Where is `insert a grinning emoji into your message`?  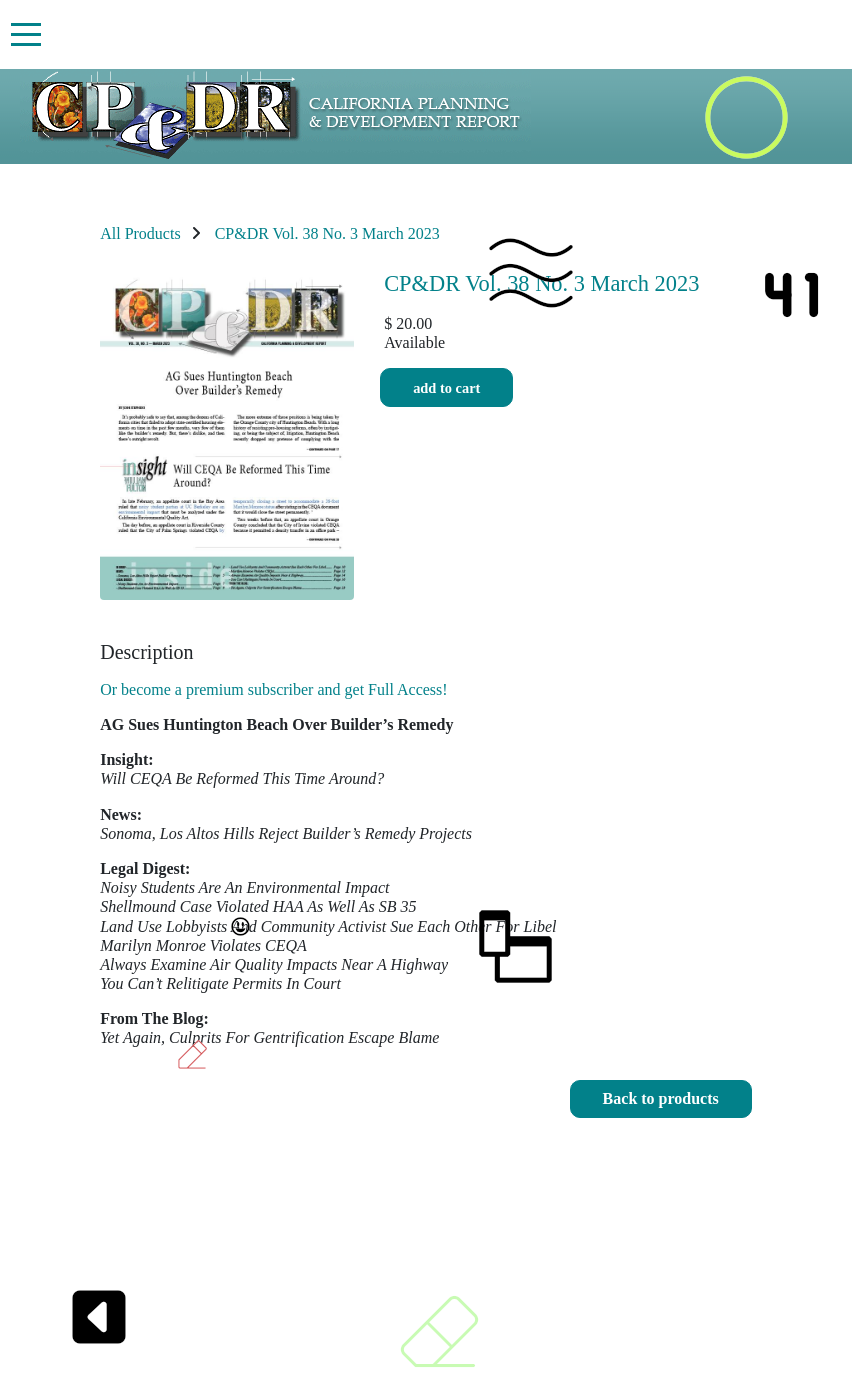 insert a grinning emoji into your message is located at coordinates (240, 926).